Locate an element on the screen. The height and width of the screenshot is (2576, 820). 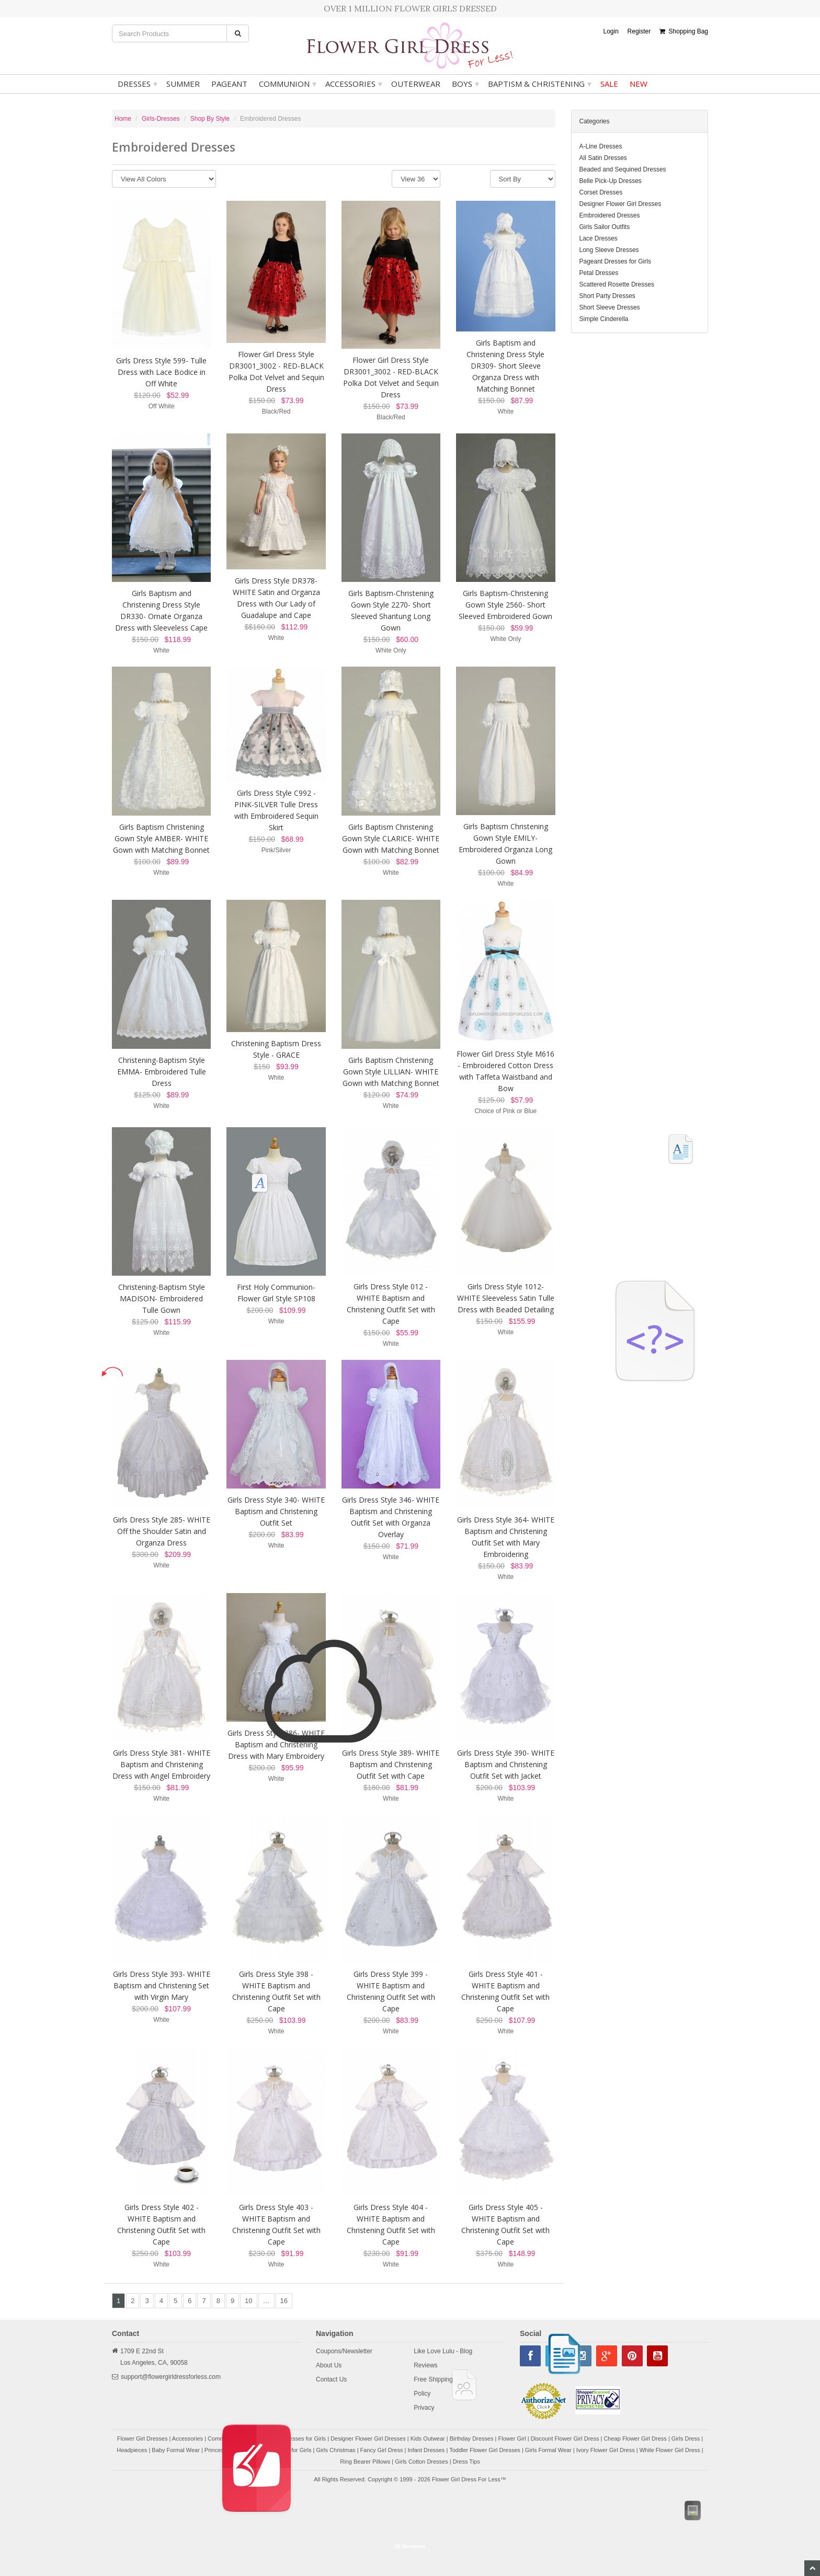
a font file type indicator is located at coordinates (259, 1183).